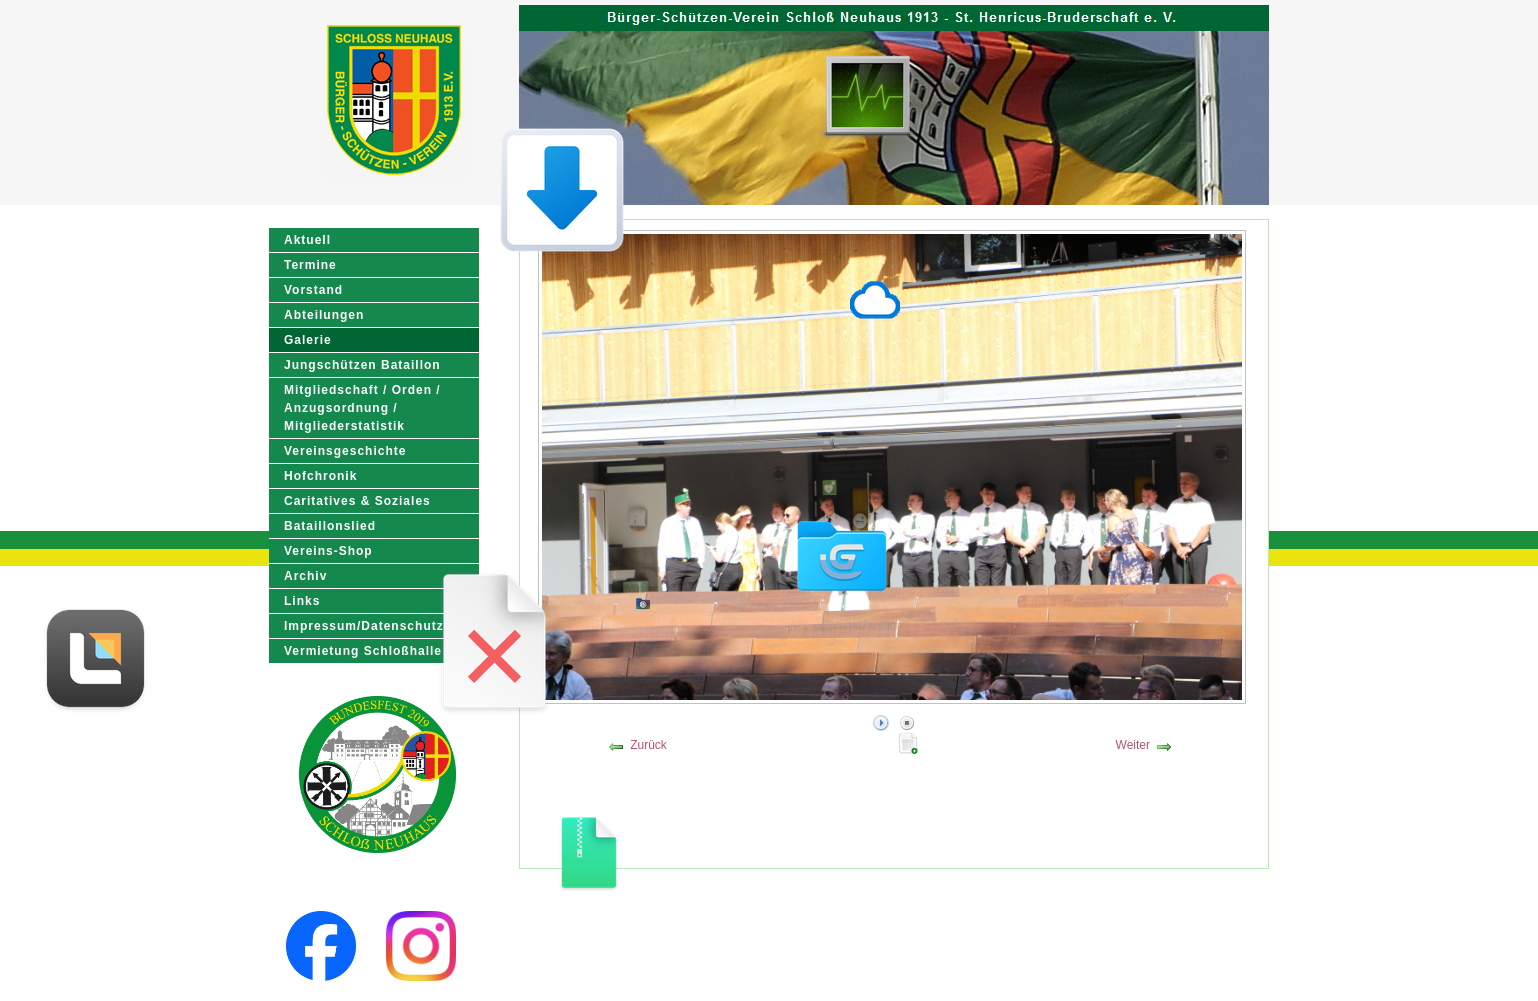  I want to click on a broken or invalid symbolic link file, so click(494, 643).